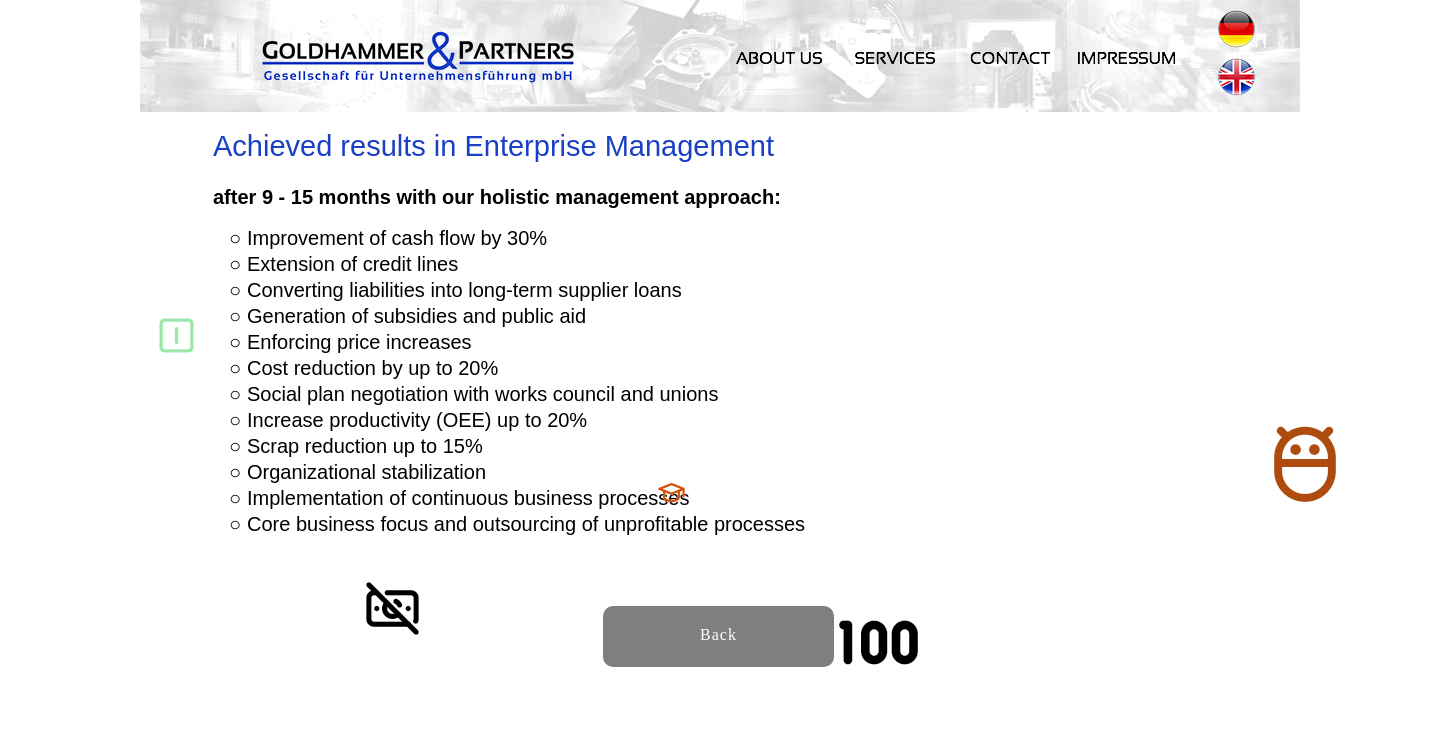 This screenshot has width=1440, height=737. What do you see at coordinates (671, 492) in the screenshot?
I see `access education or school-related features` at bounding box center [671, 492].